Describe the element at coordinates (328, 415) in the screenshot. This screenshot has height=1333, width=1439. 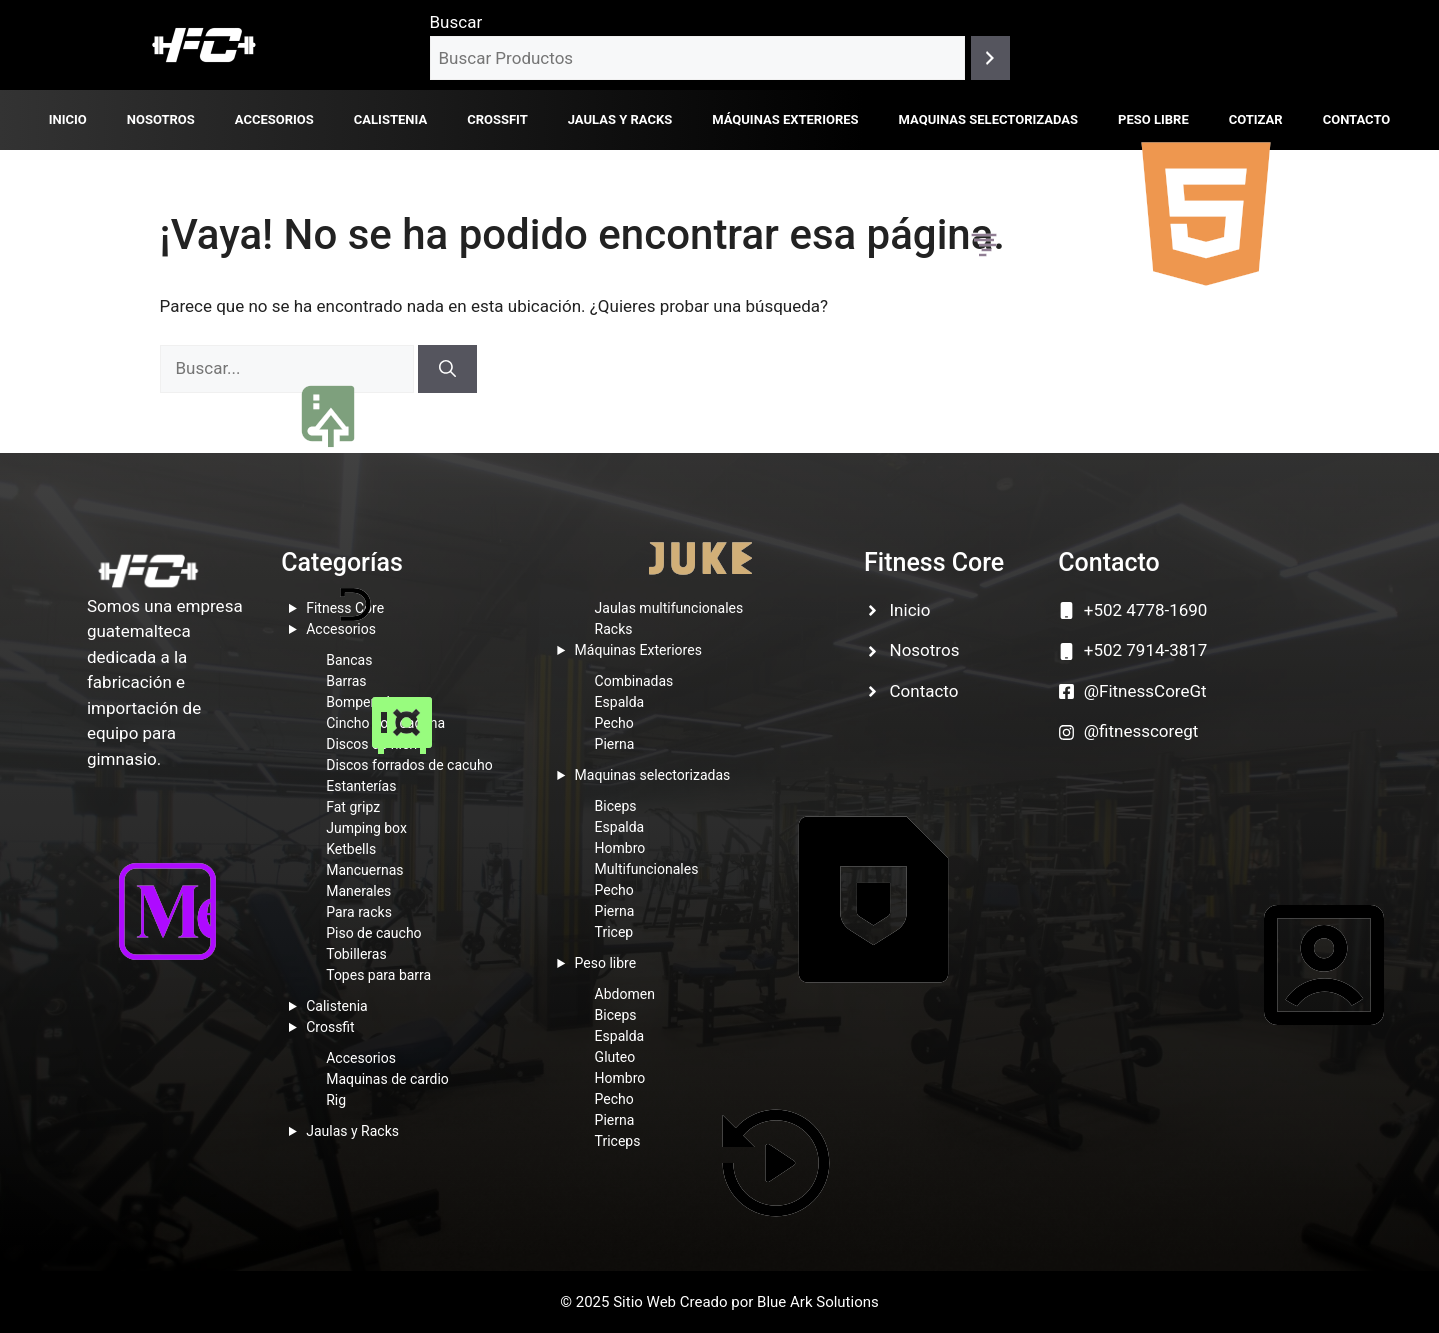
I see `view commit history for a repository` at that location.